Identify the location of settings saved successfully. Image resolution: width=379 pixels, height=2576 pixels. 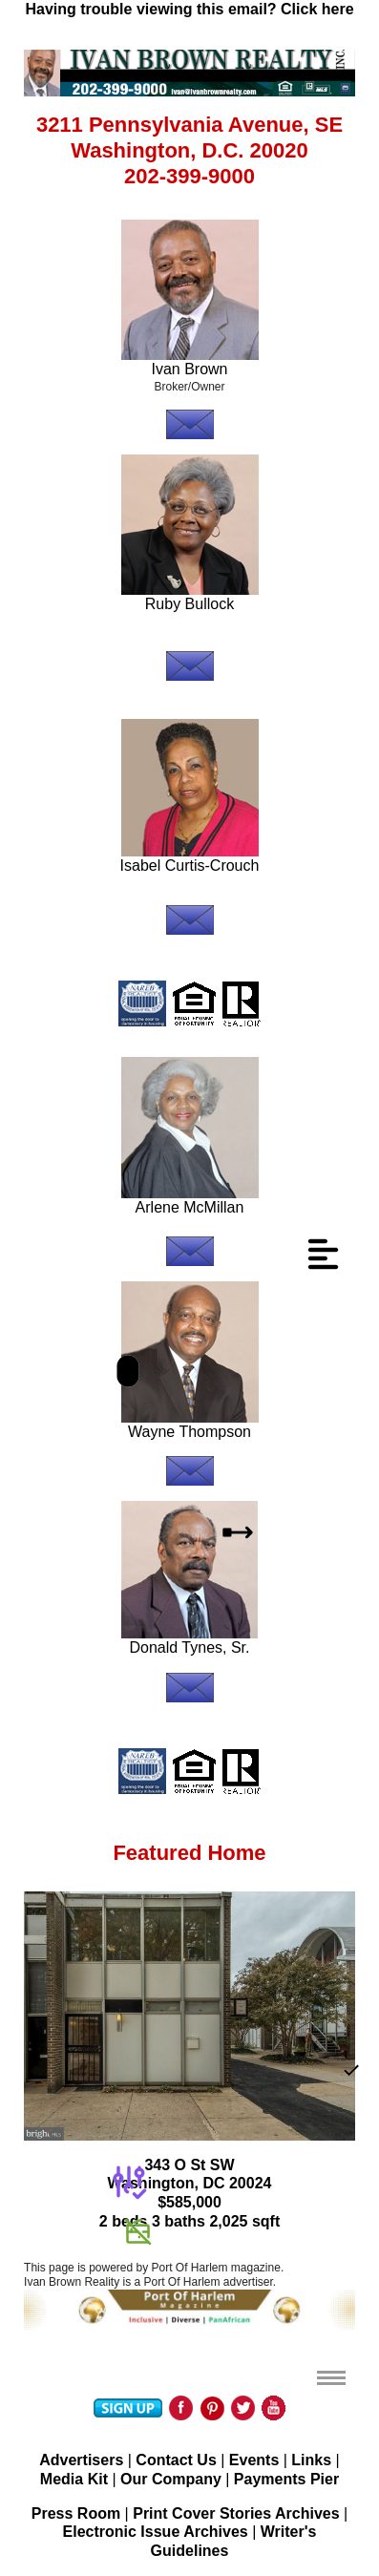
(129, 2182).